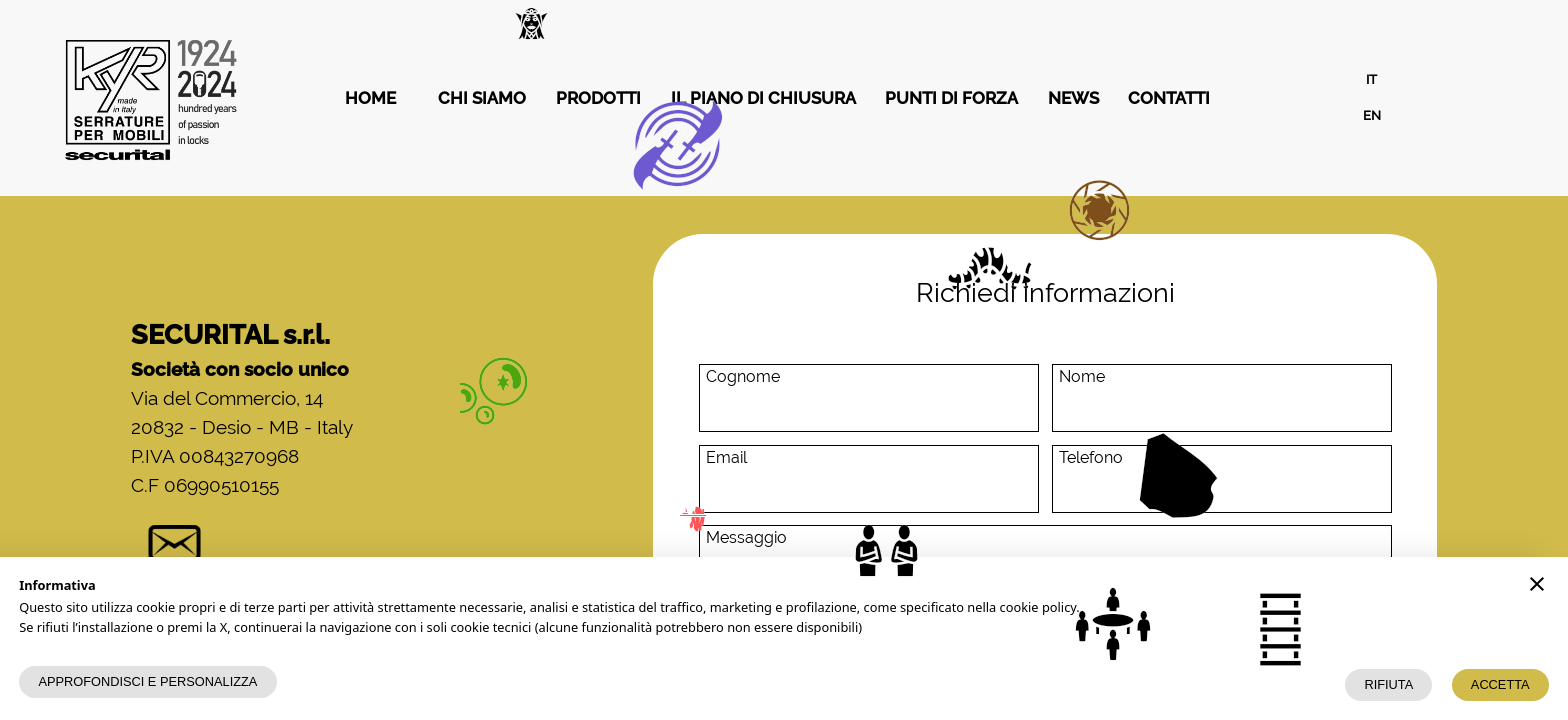 The width and height of the screenshot is (1568, 720). What do you see at coordinates (886, 550) in the screenshot?
I see `start a face-to-face meeting or video call` at bounding box center [886, 550].